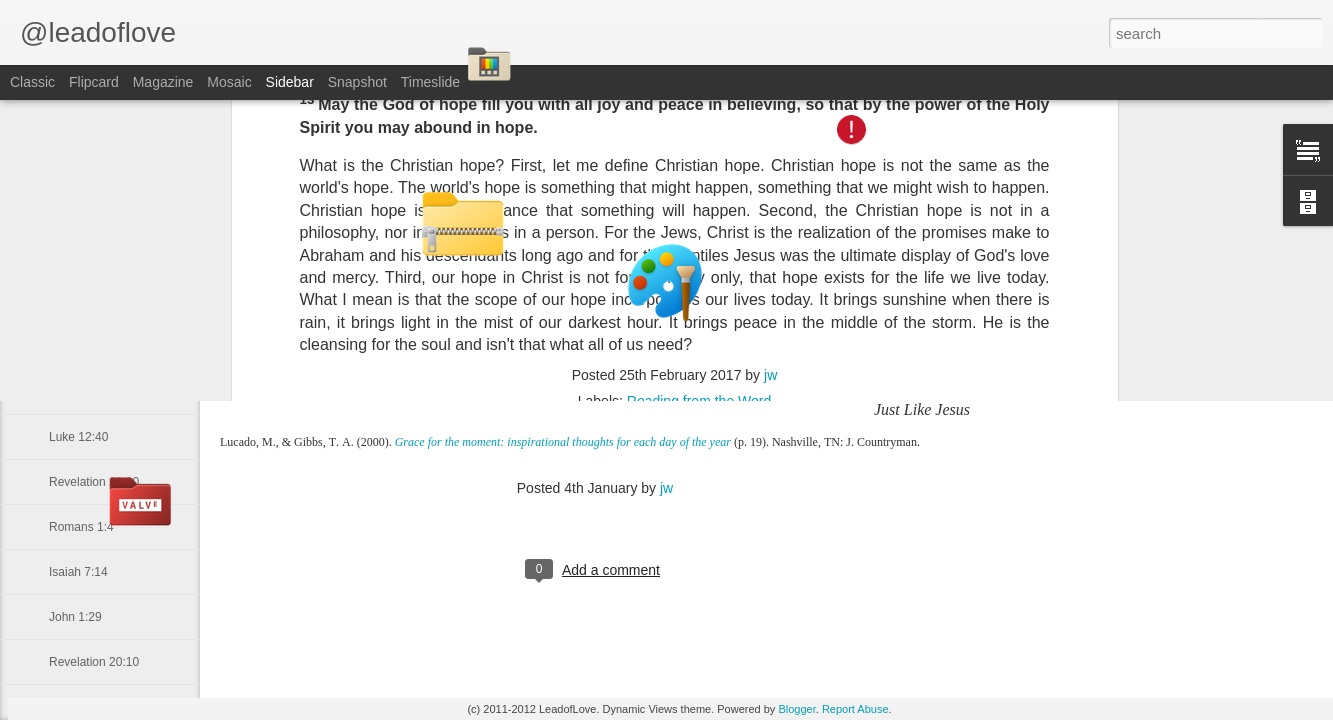 The height and width of the screenshot is (720, 1333). Describe the element at coordinates (851, 129) in the screenshot. I see `indicates important or critical status` at that location.